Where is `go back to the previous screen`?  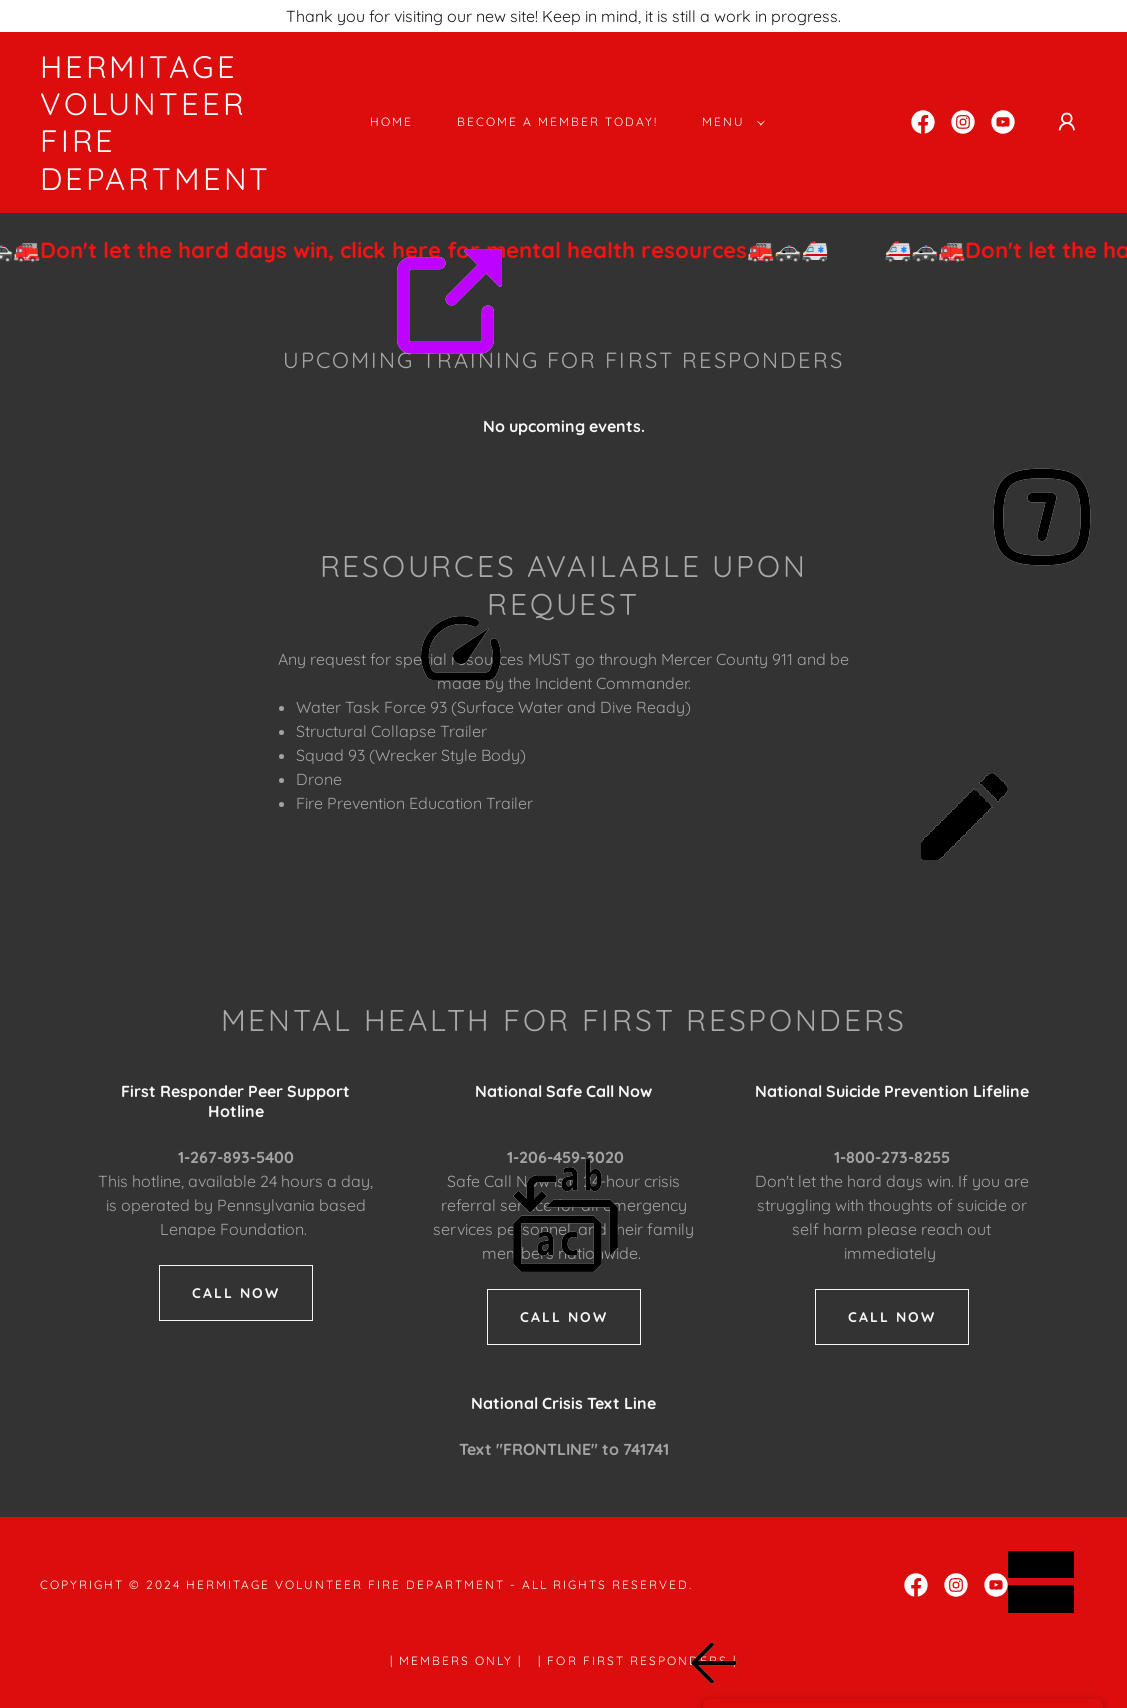
go back to the previous screen is located at coordinates (714, 1663).